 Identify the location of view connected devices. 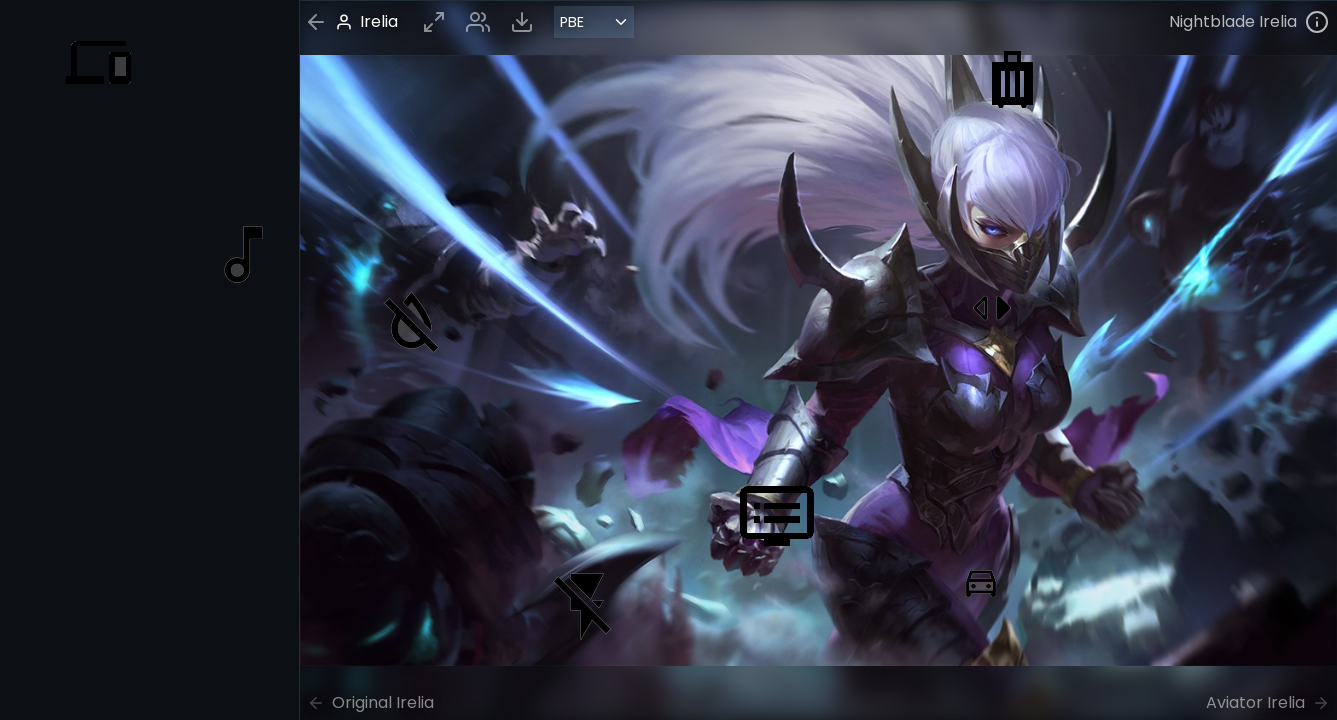
(98, 62).